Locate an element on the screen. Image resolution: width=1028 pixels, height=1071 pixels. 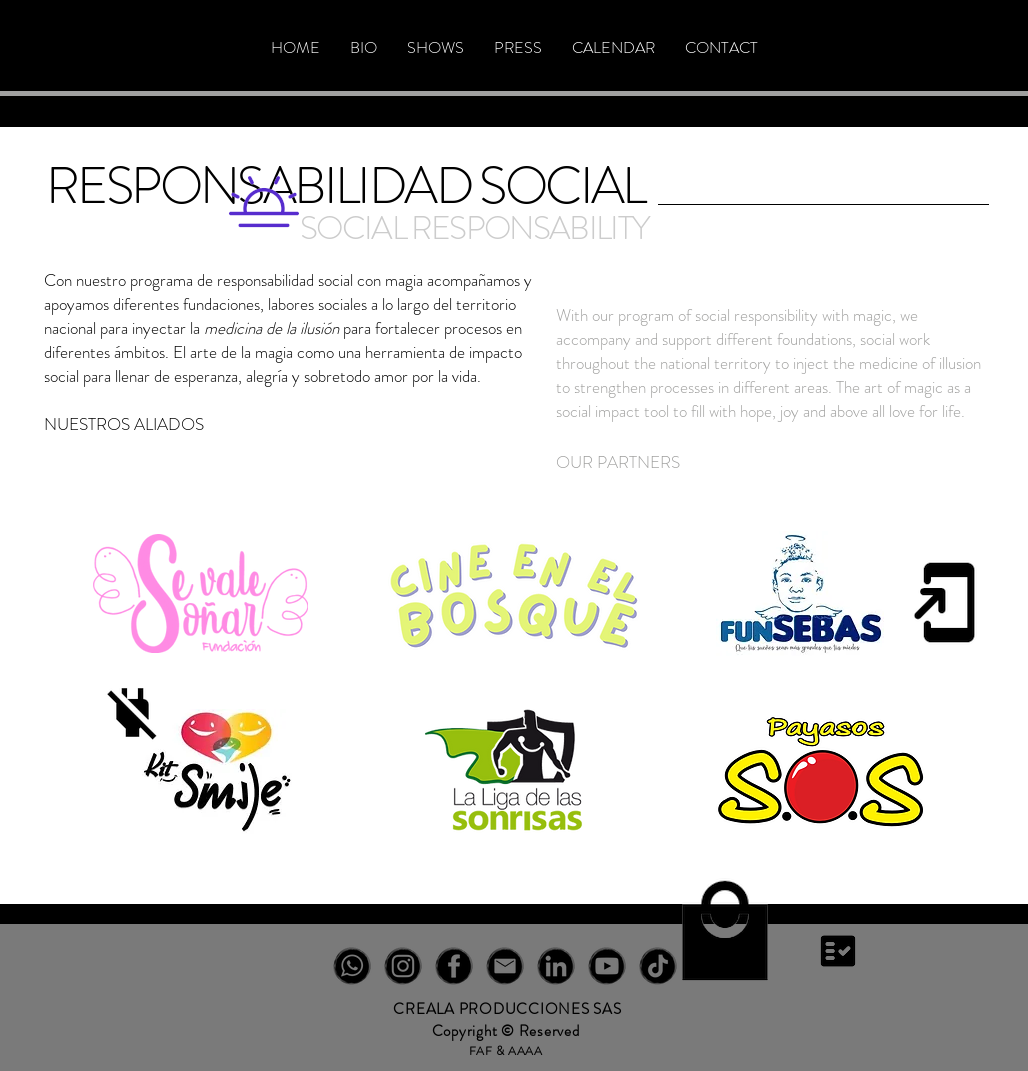
open shopping bag or cart is located at coordinates (725, 933).